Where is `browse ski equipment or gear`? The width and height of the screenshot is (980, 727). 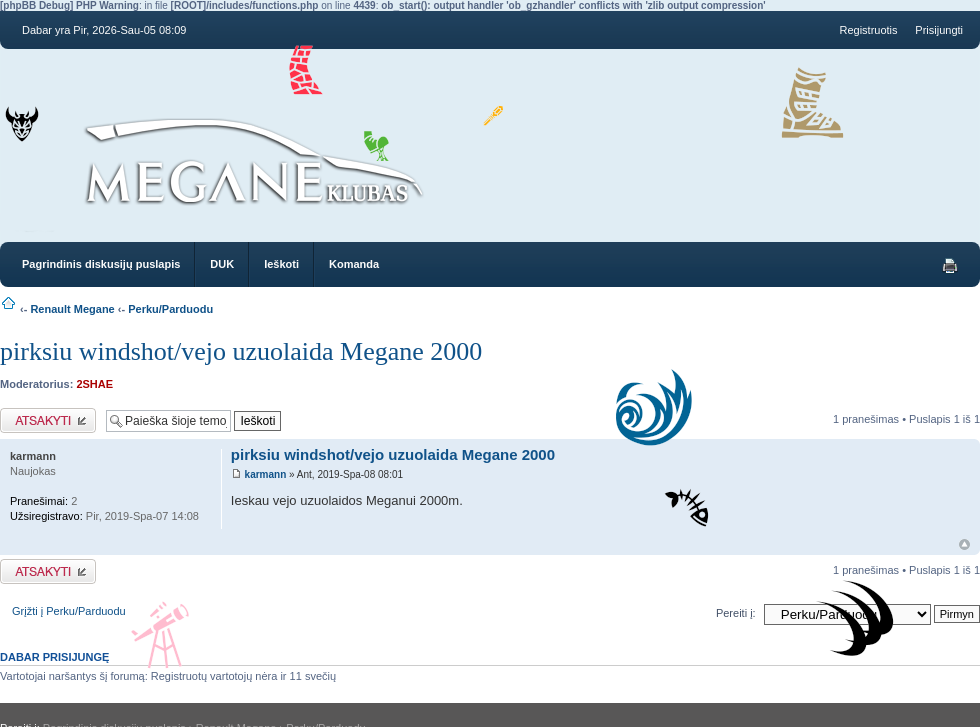 browse ski equipment or gear is located at coordinates (812, 102).